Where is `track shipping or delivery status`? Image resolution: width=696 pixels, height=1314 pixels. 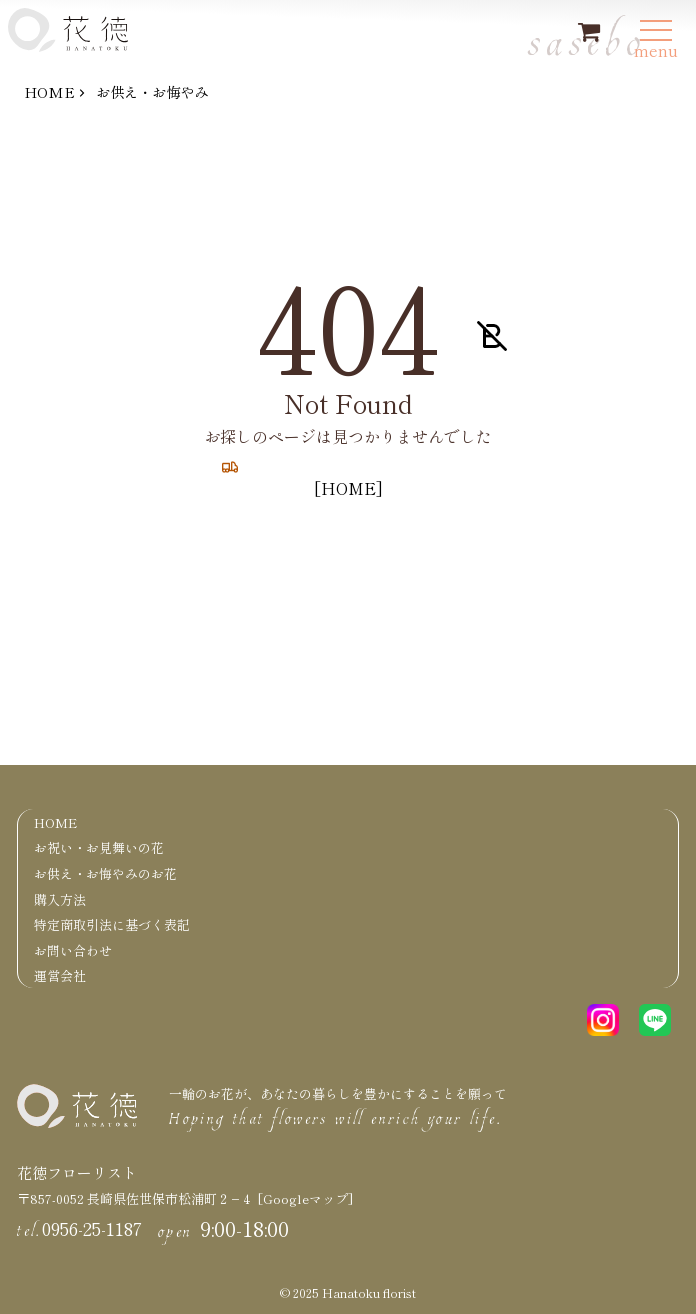 track shipping or delivery status is located at coordinates (230, 467).